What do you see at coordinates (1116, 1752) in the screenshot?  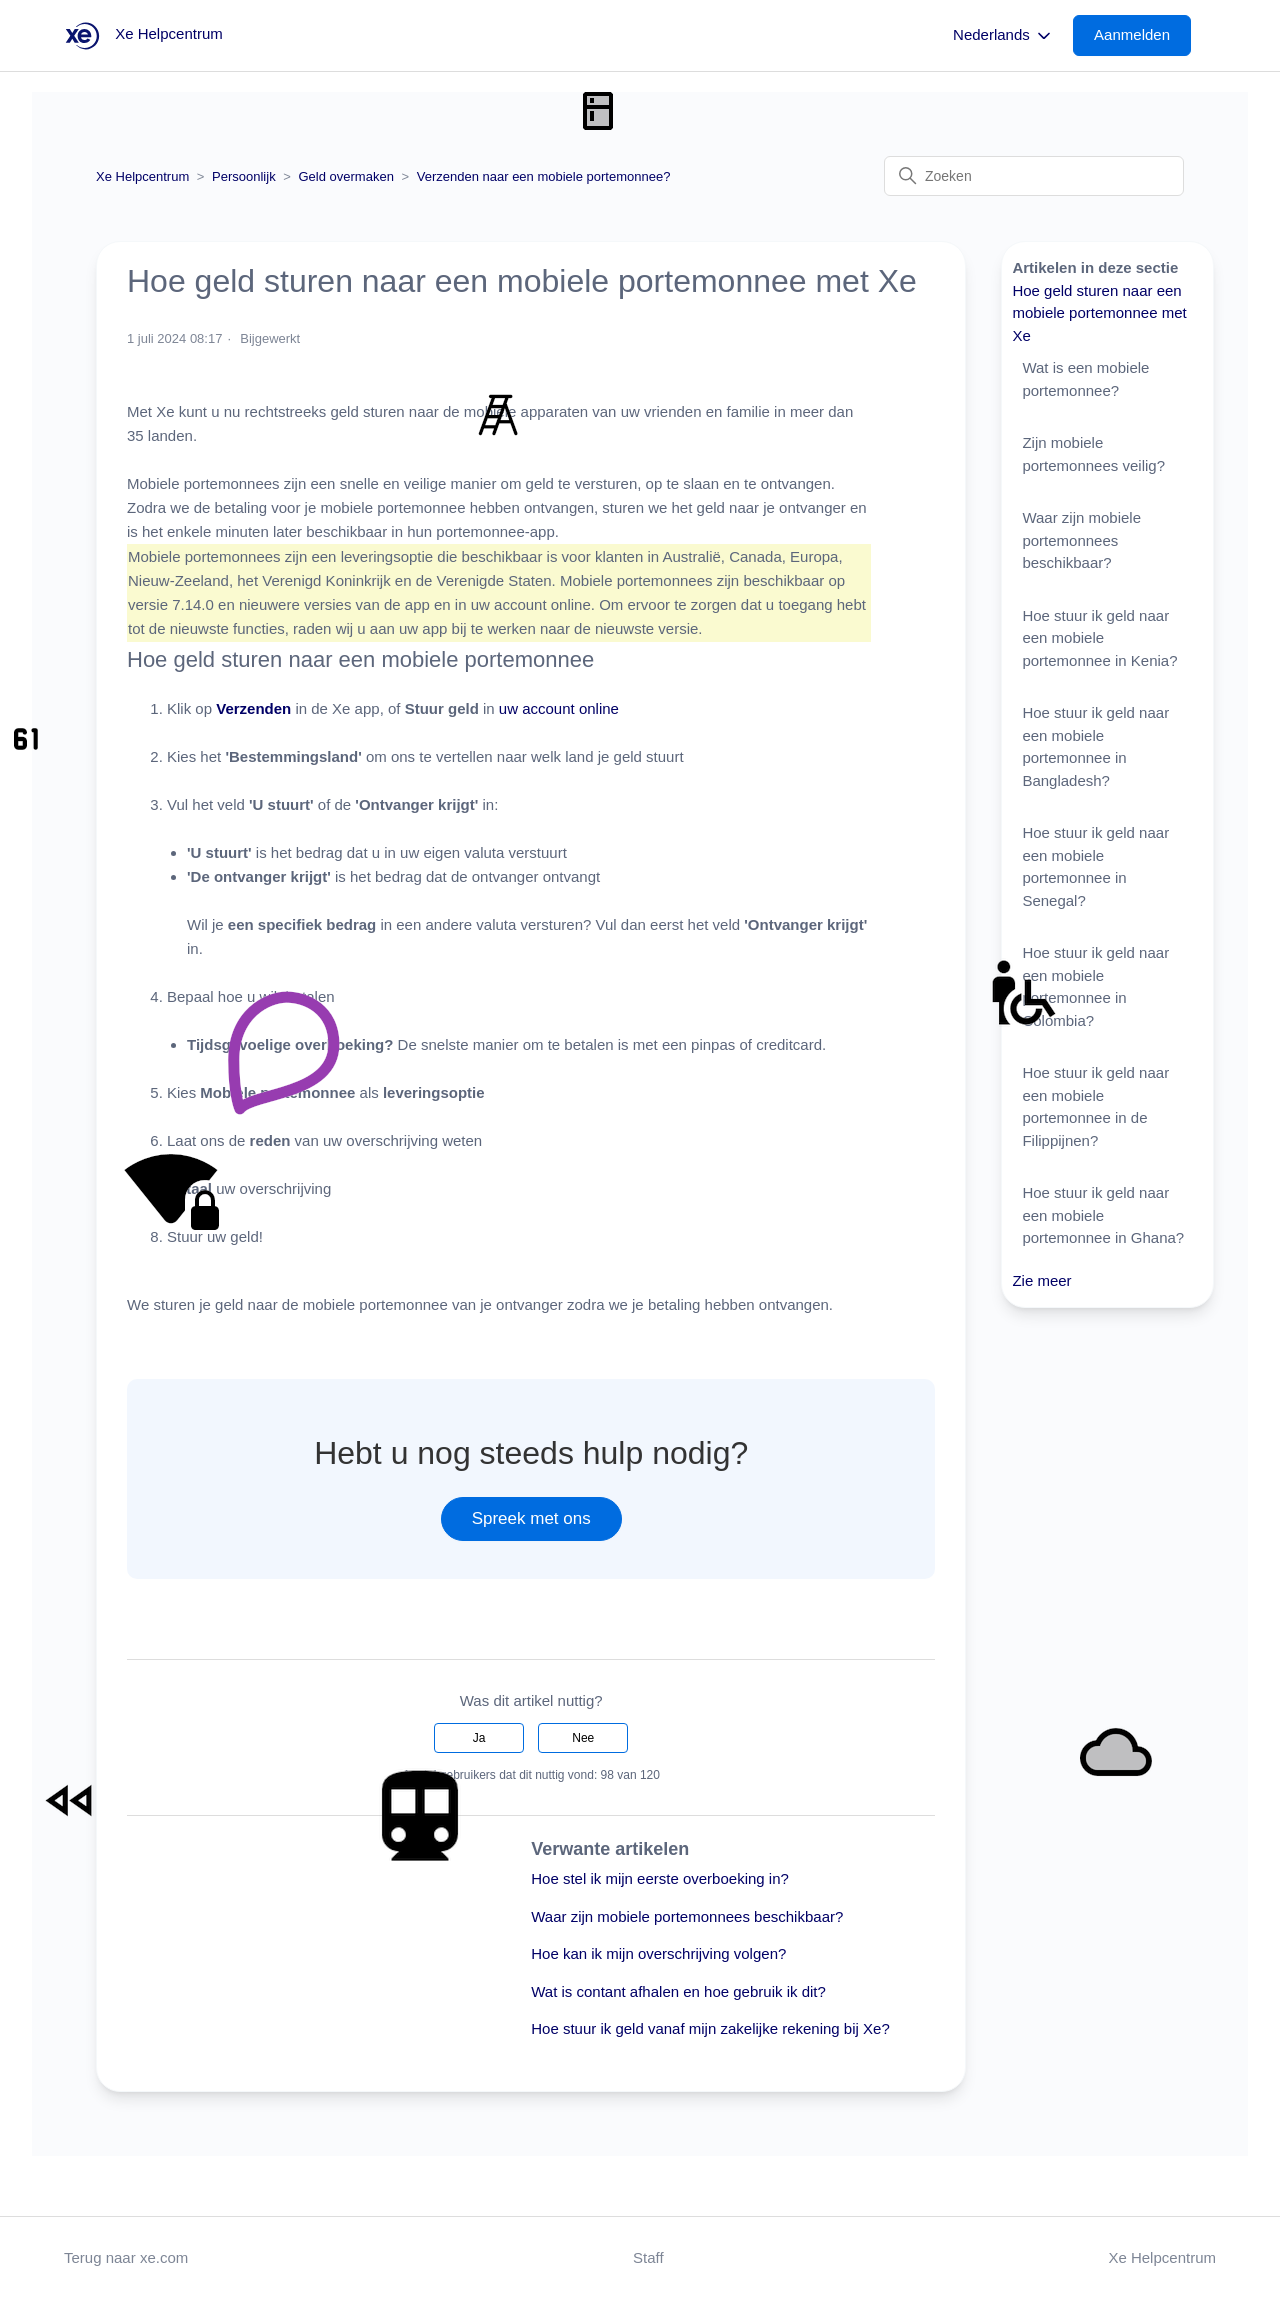 I see `cloud storage or sync status` at bounding box center [1116, 1752].